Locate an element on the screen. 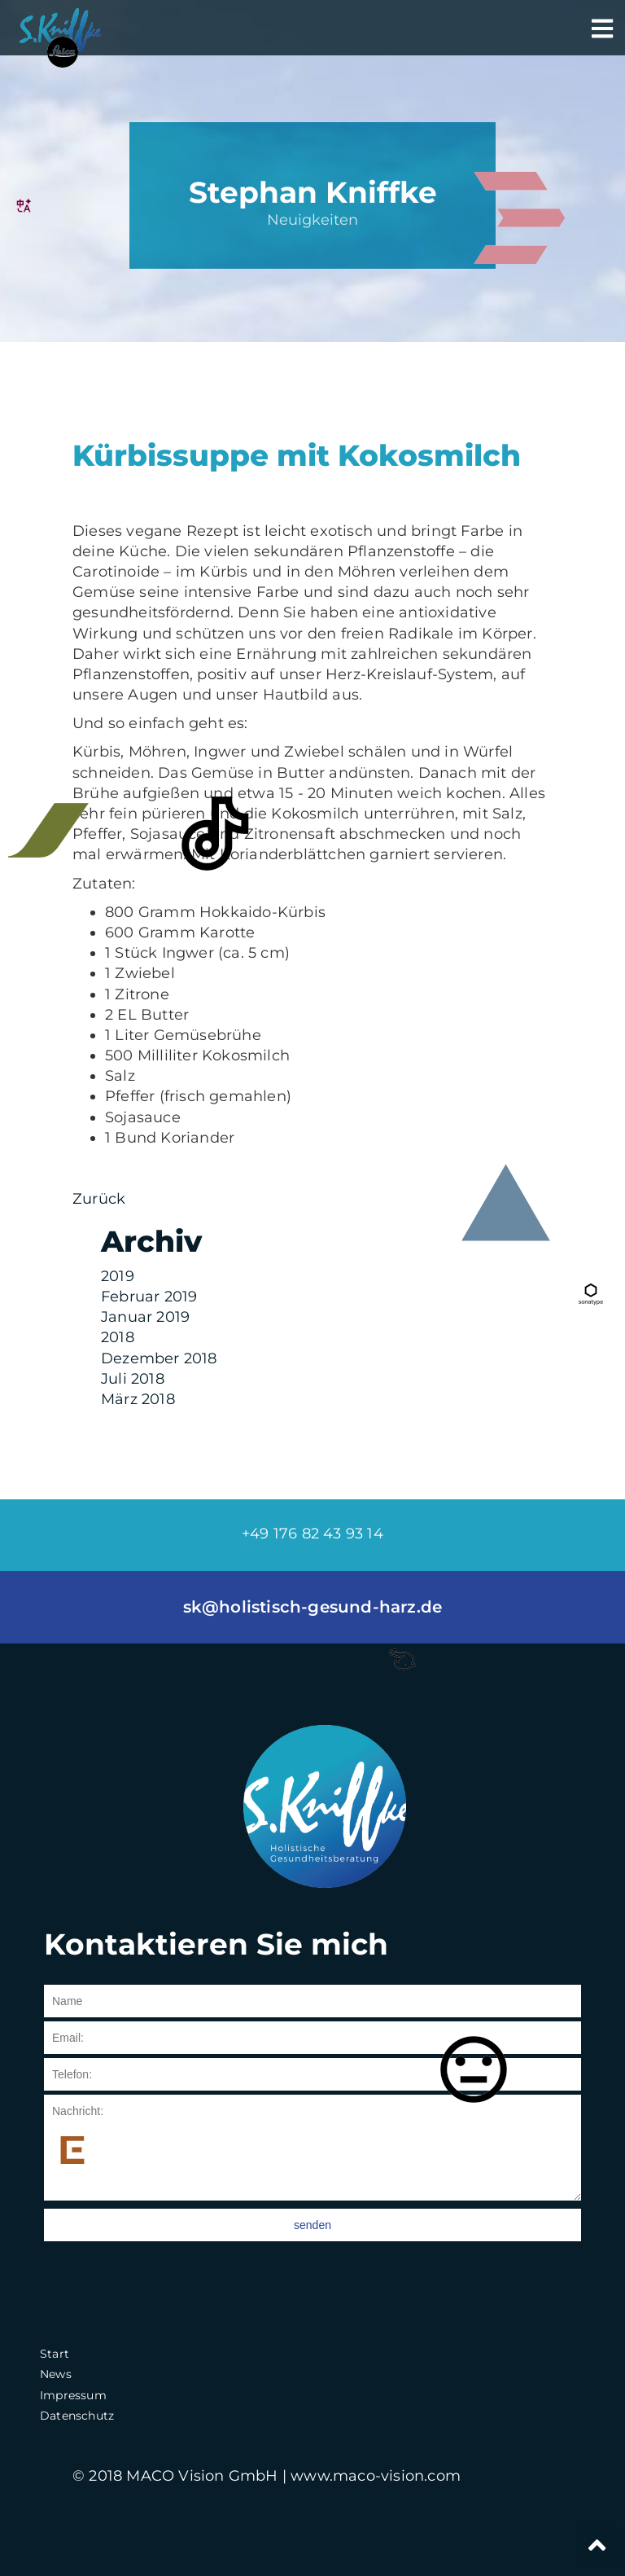  Square Enix company logo is located at coordinates (72, 2150).